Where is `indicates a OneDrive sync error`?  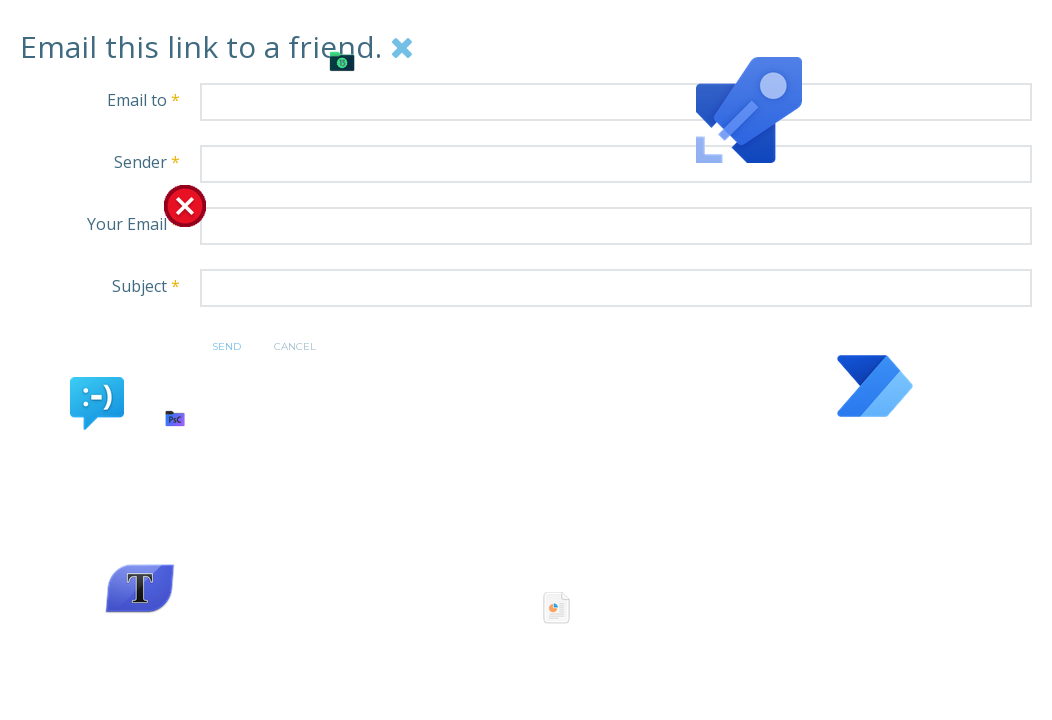 indicates a OneDrive sync error is located at coordinates (185, 206).